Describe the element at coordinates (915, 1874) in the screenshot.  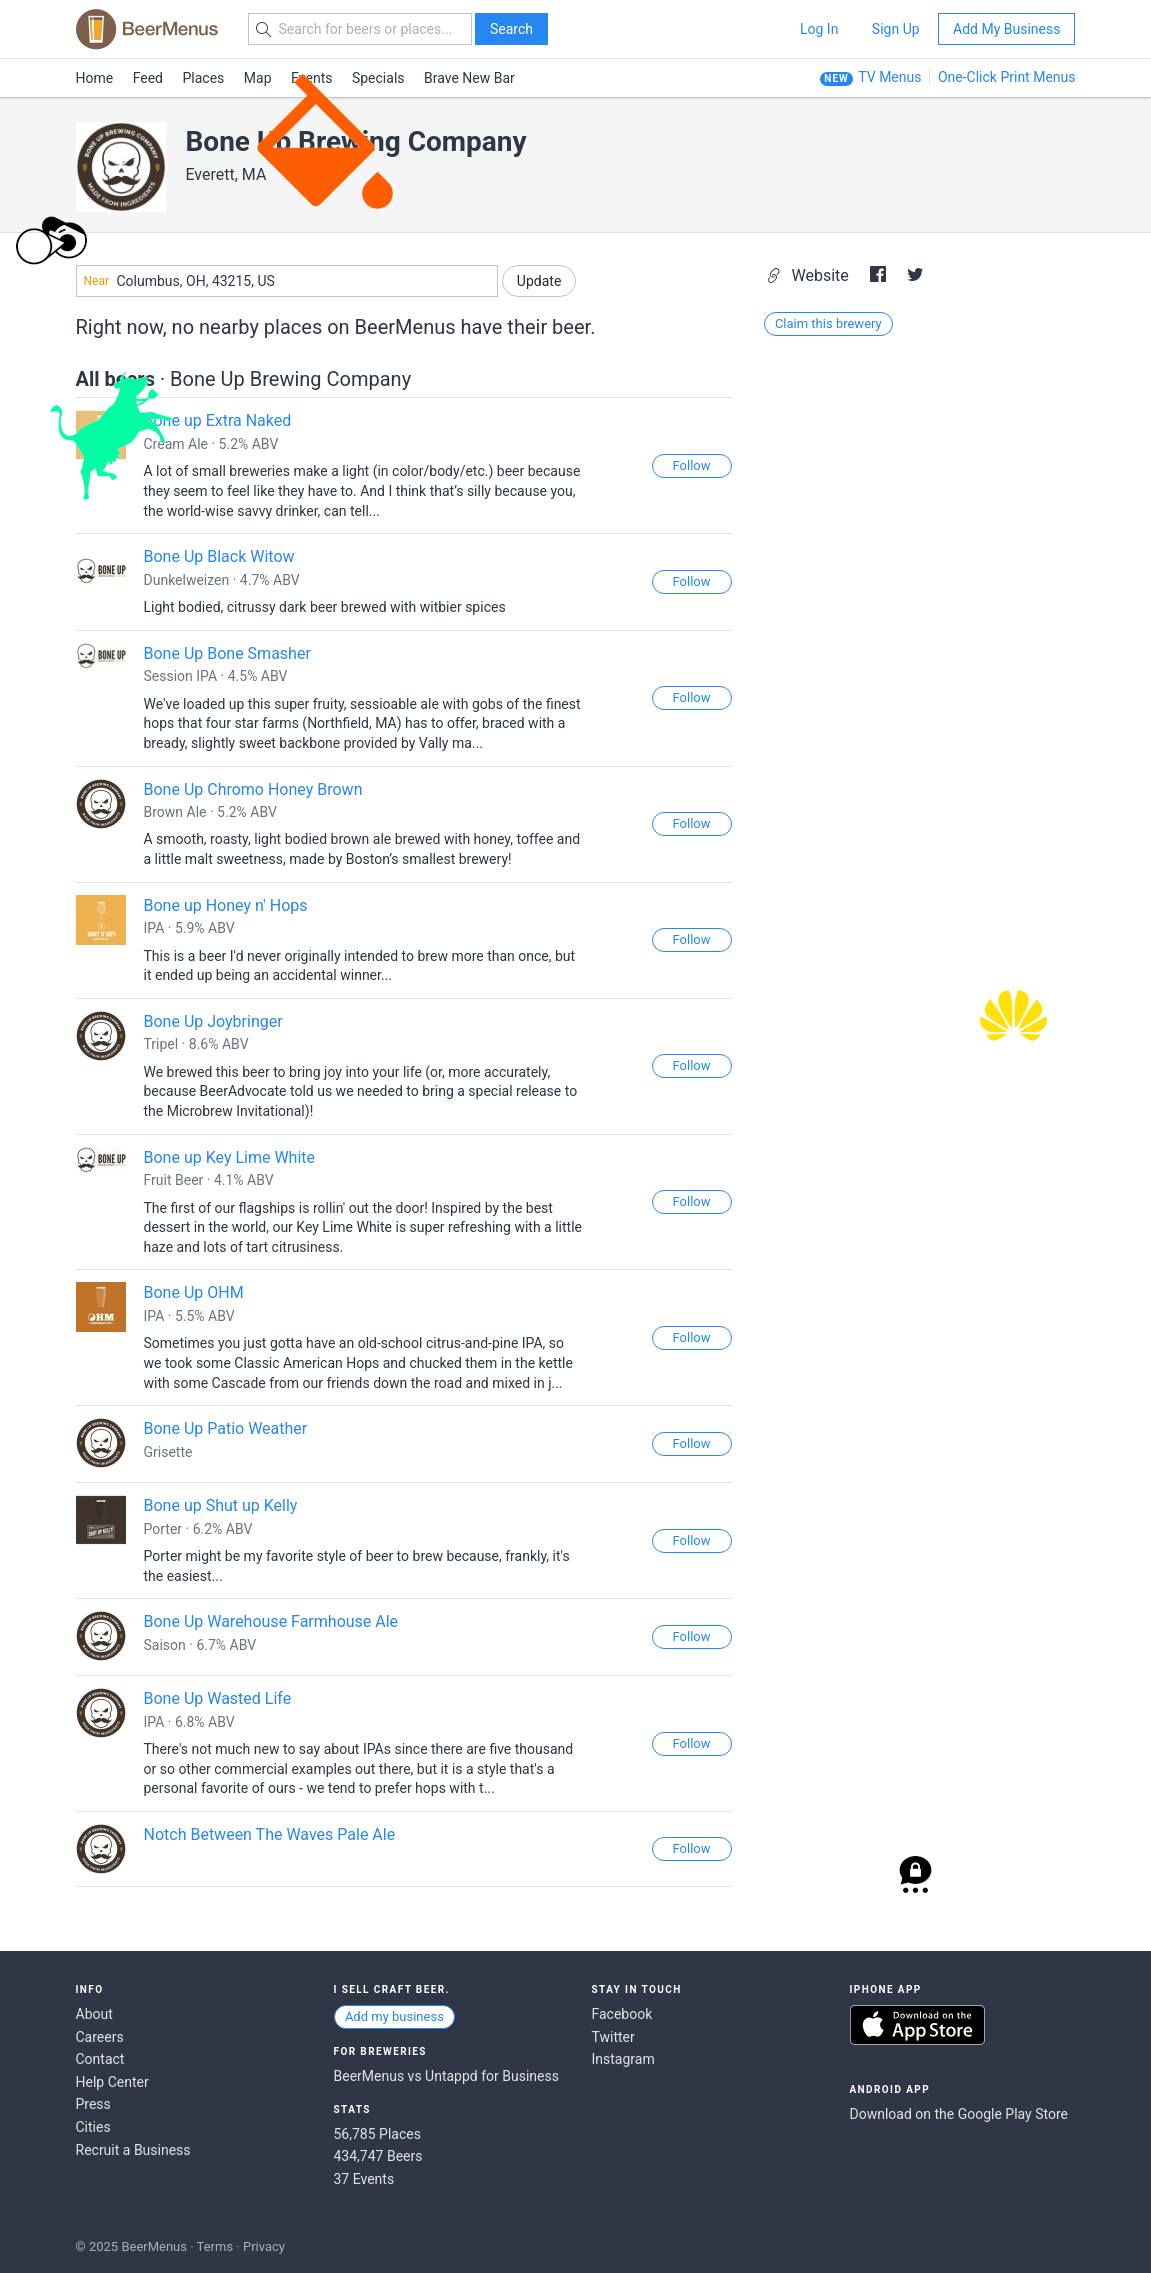
I see `open Threema secure messaging app` at that location.